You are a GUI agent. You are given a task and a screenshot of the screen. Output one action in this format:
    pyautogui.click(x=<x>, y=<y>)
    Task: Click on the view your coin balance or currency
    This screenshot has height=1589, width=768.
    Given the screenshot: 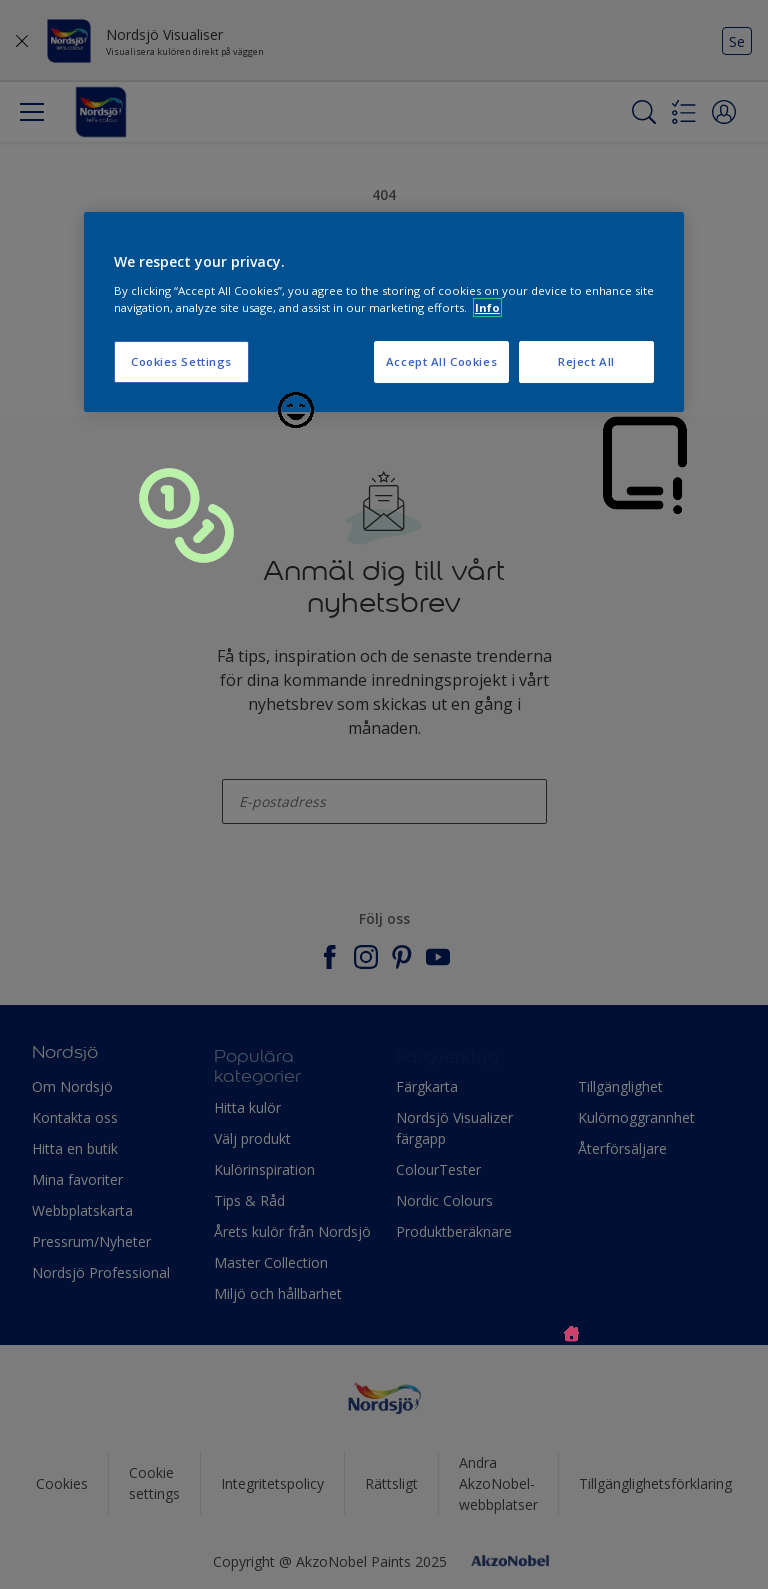 What is the action you would take?
    pyautogui.click(x=186, y=515)
    